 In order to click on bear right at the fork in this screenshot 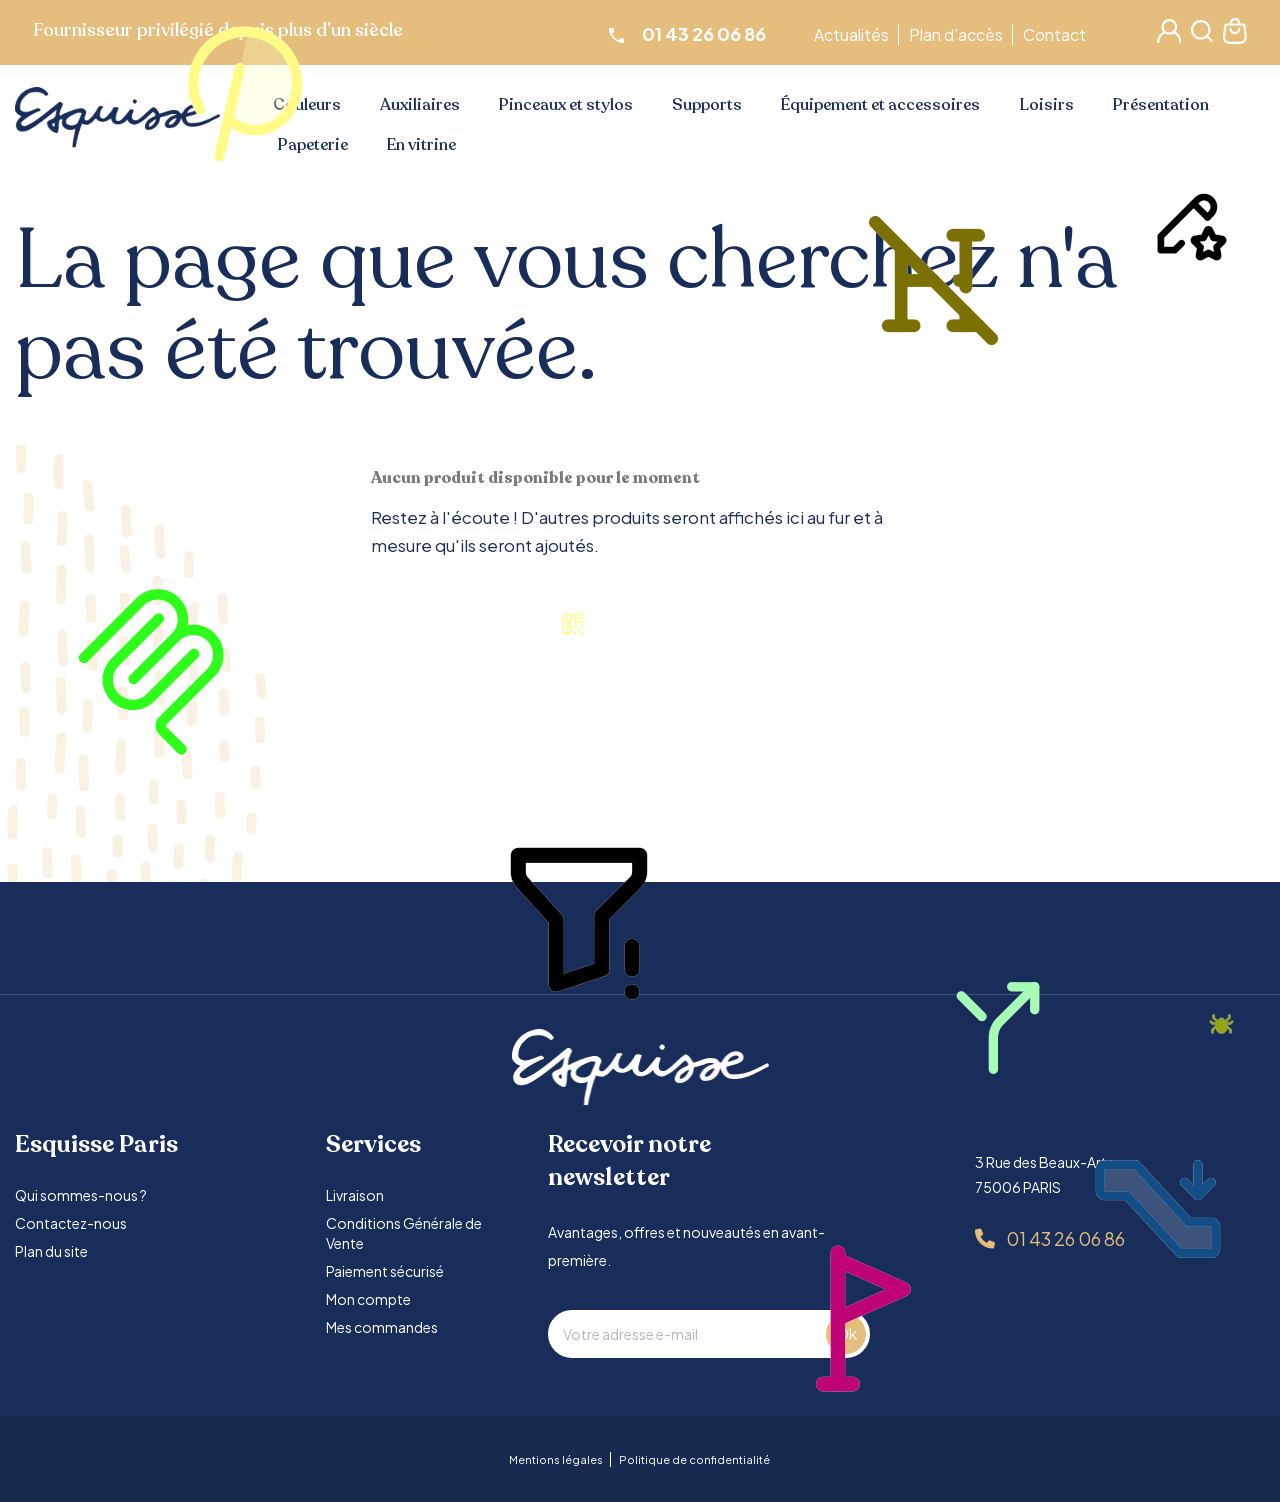, I will do `click(998, 1028)`.